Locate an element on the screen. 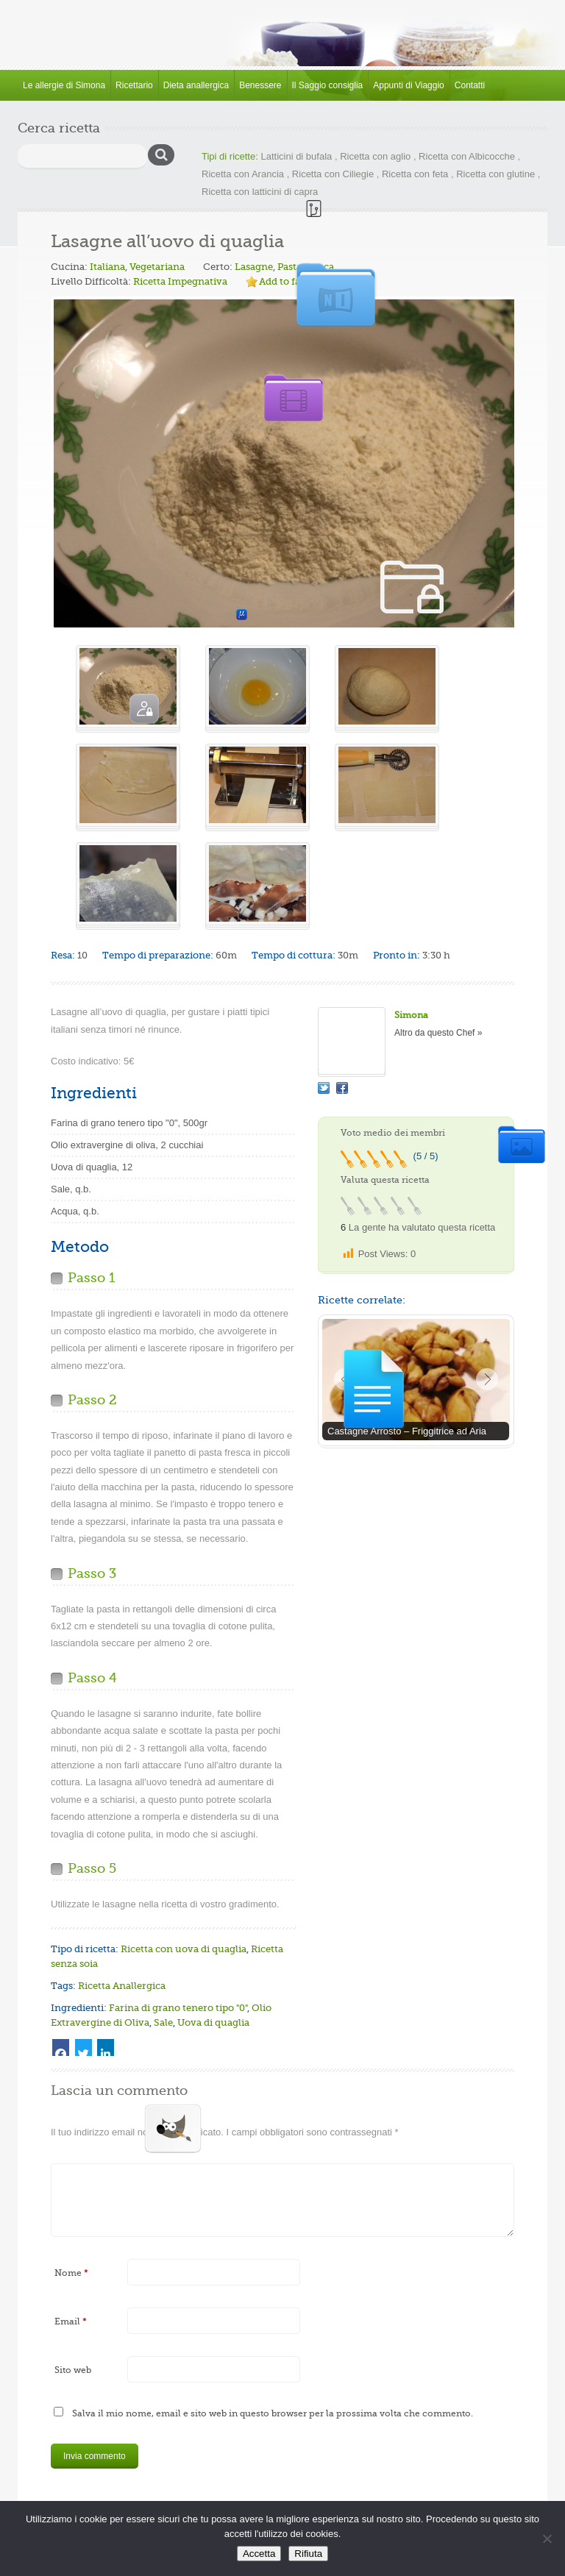 Image resolution: width=565 pixels, height=2576 pixels. open your videos folder is located at coordinates (294, 398).